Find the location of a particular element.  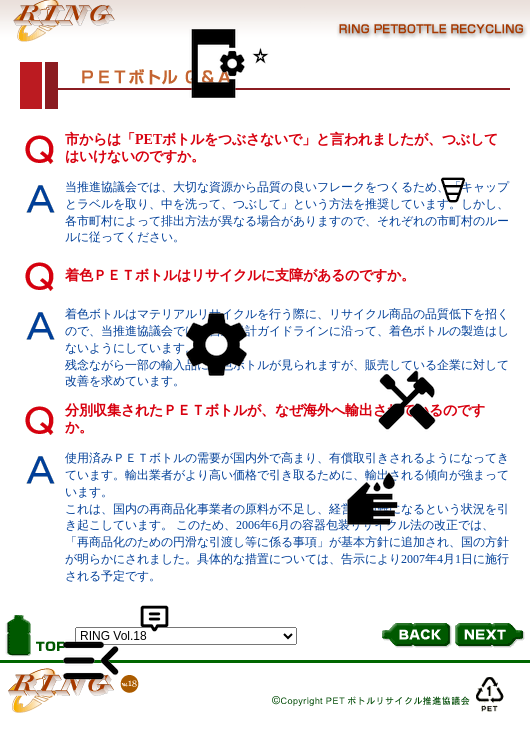

open chat or messaging is located at coordinates (154, 617).